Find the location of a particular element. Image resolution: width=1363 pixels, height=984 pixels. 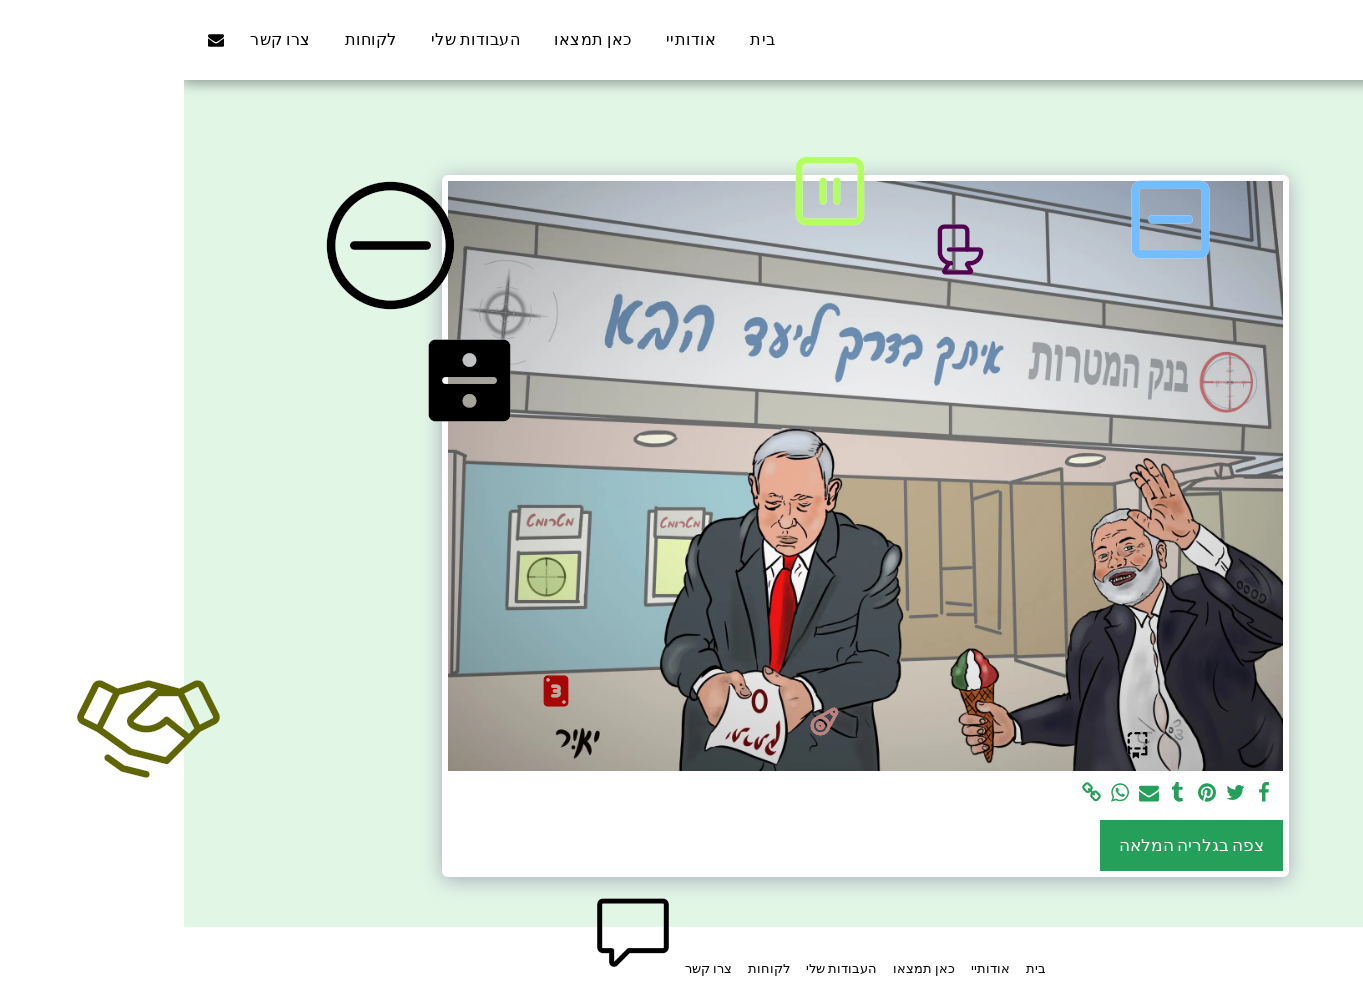

perform division calculation is located at coordinates (469, 380).